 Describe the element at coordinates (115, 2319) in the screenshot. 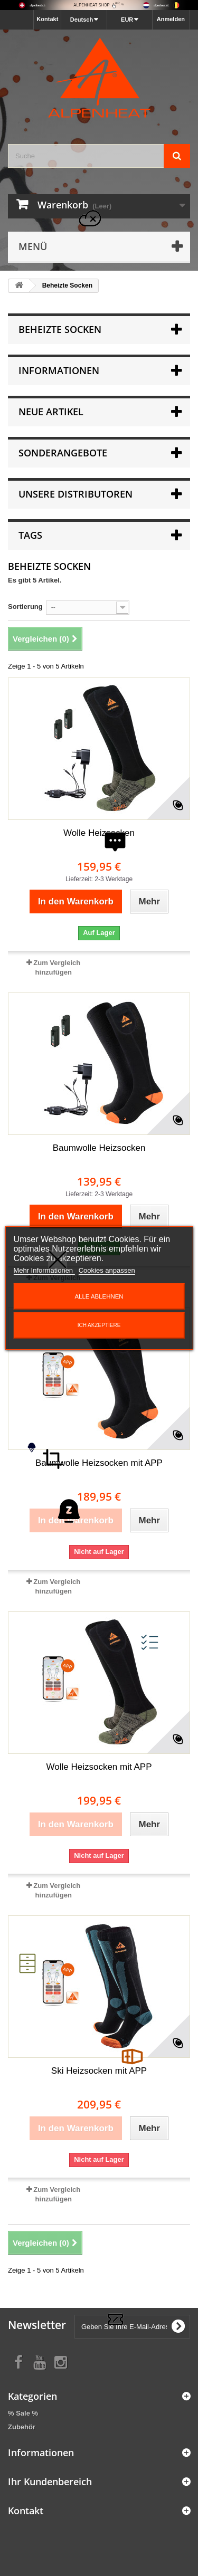

I see `invalid or cancelled ticket` at that location.